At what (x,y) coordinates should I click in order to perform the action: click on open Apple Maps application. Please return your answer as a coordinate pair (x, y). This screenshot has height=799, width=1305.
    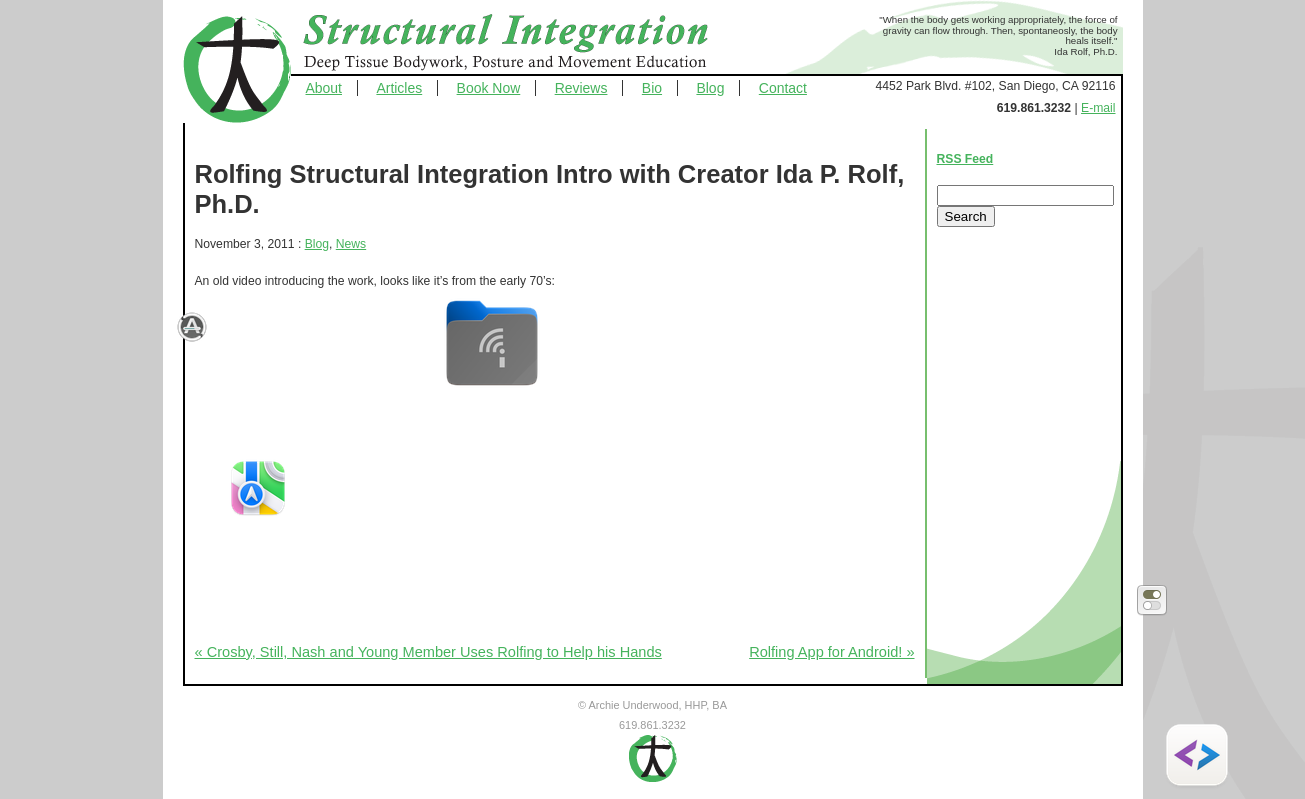
    Looking at the image, I should click on (258, 488).